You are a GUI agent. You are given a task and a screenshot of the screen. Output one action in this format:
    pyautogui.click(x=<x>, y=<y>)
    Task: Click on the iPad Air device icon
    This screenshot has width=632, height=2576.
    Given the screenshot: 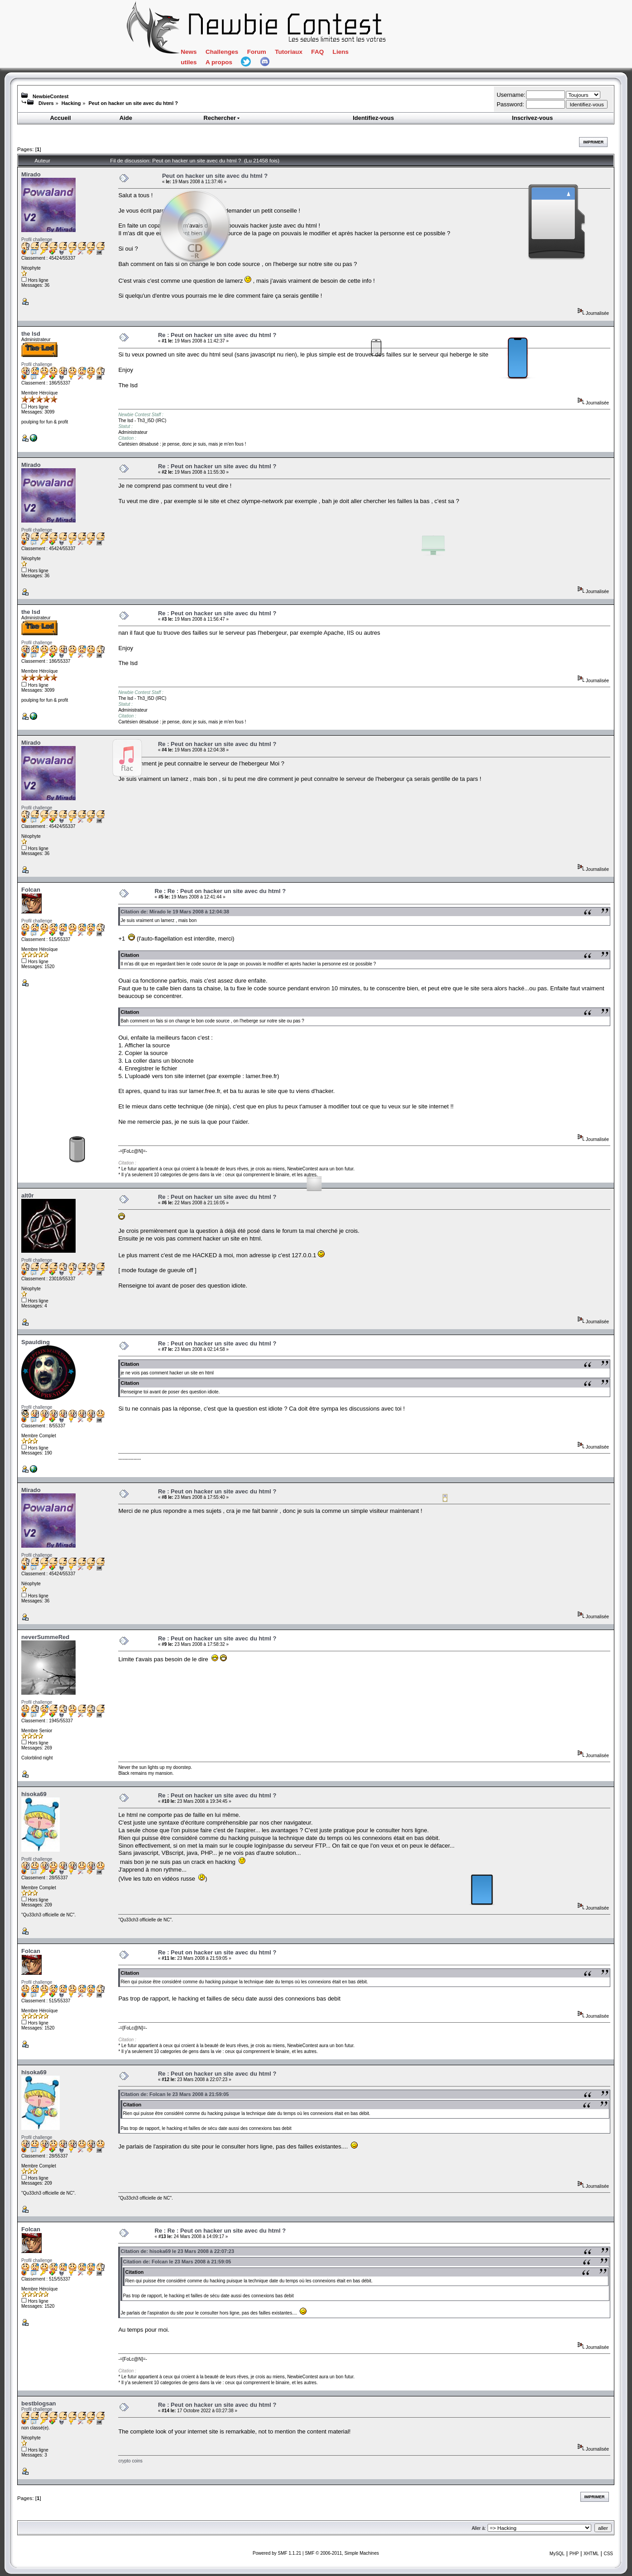 What is the action you would take?
    pyautogui.click(x=482, y=1890)
    